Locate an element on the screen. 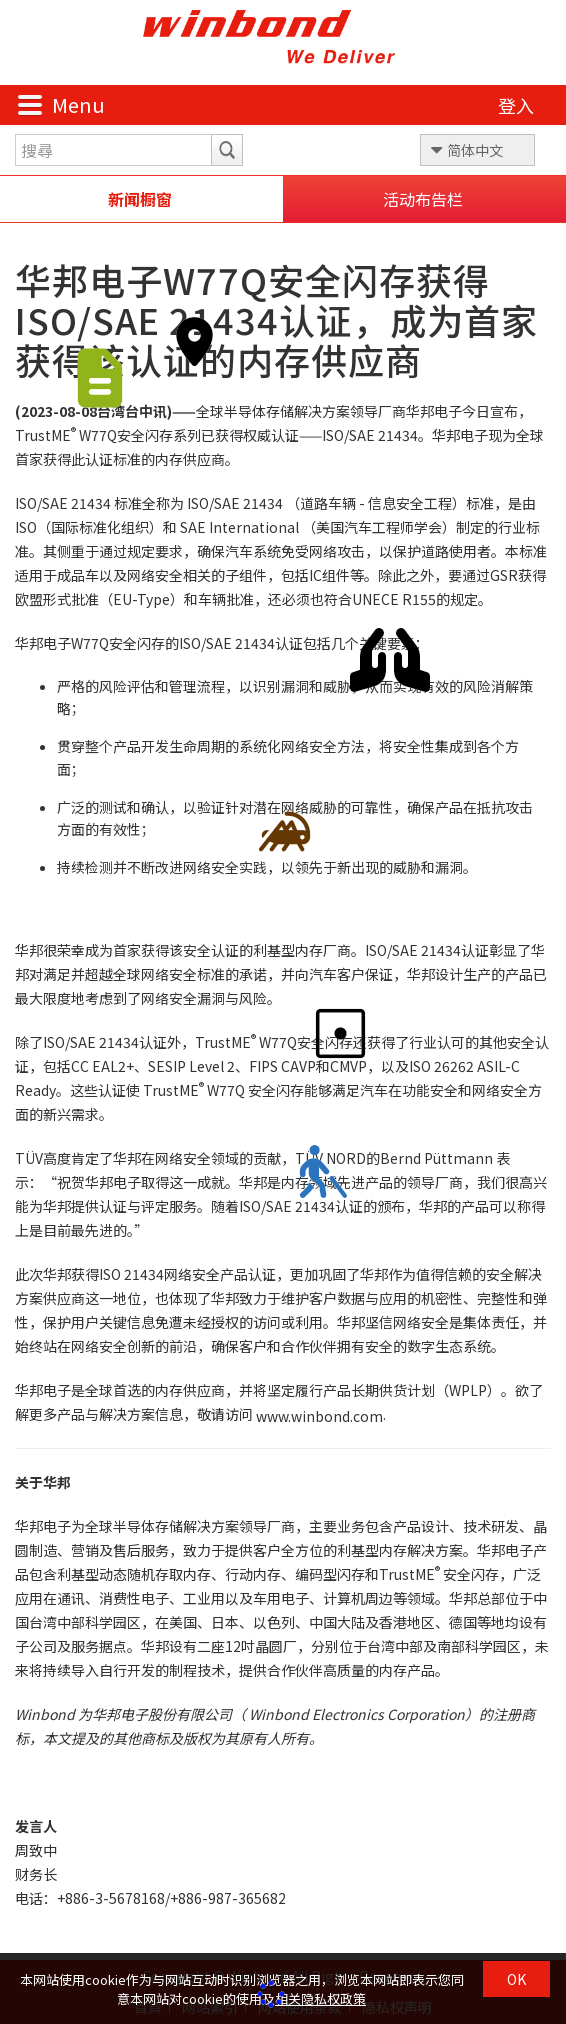  indicates content is loading is located at coordinates (271, 1994).